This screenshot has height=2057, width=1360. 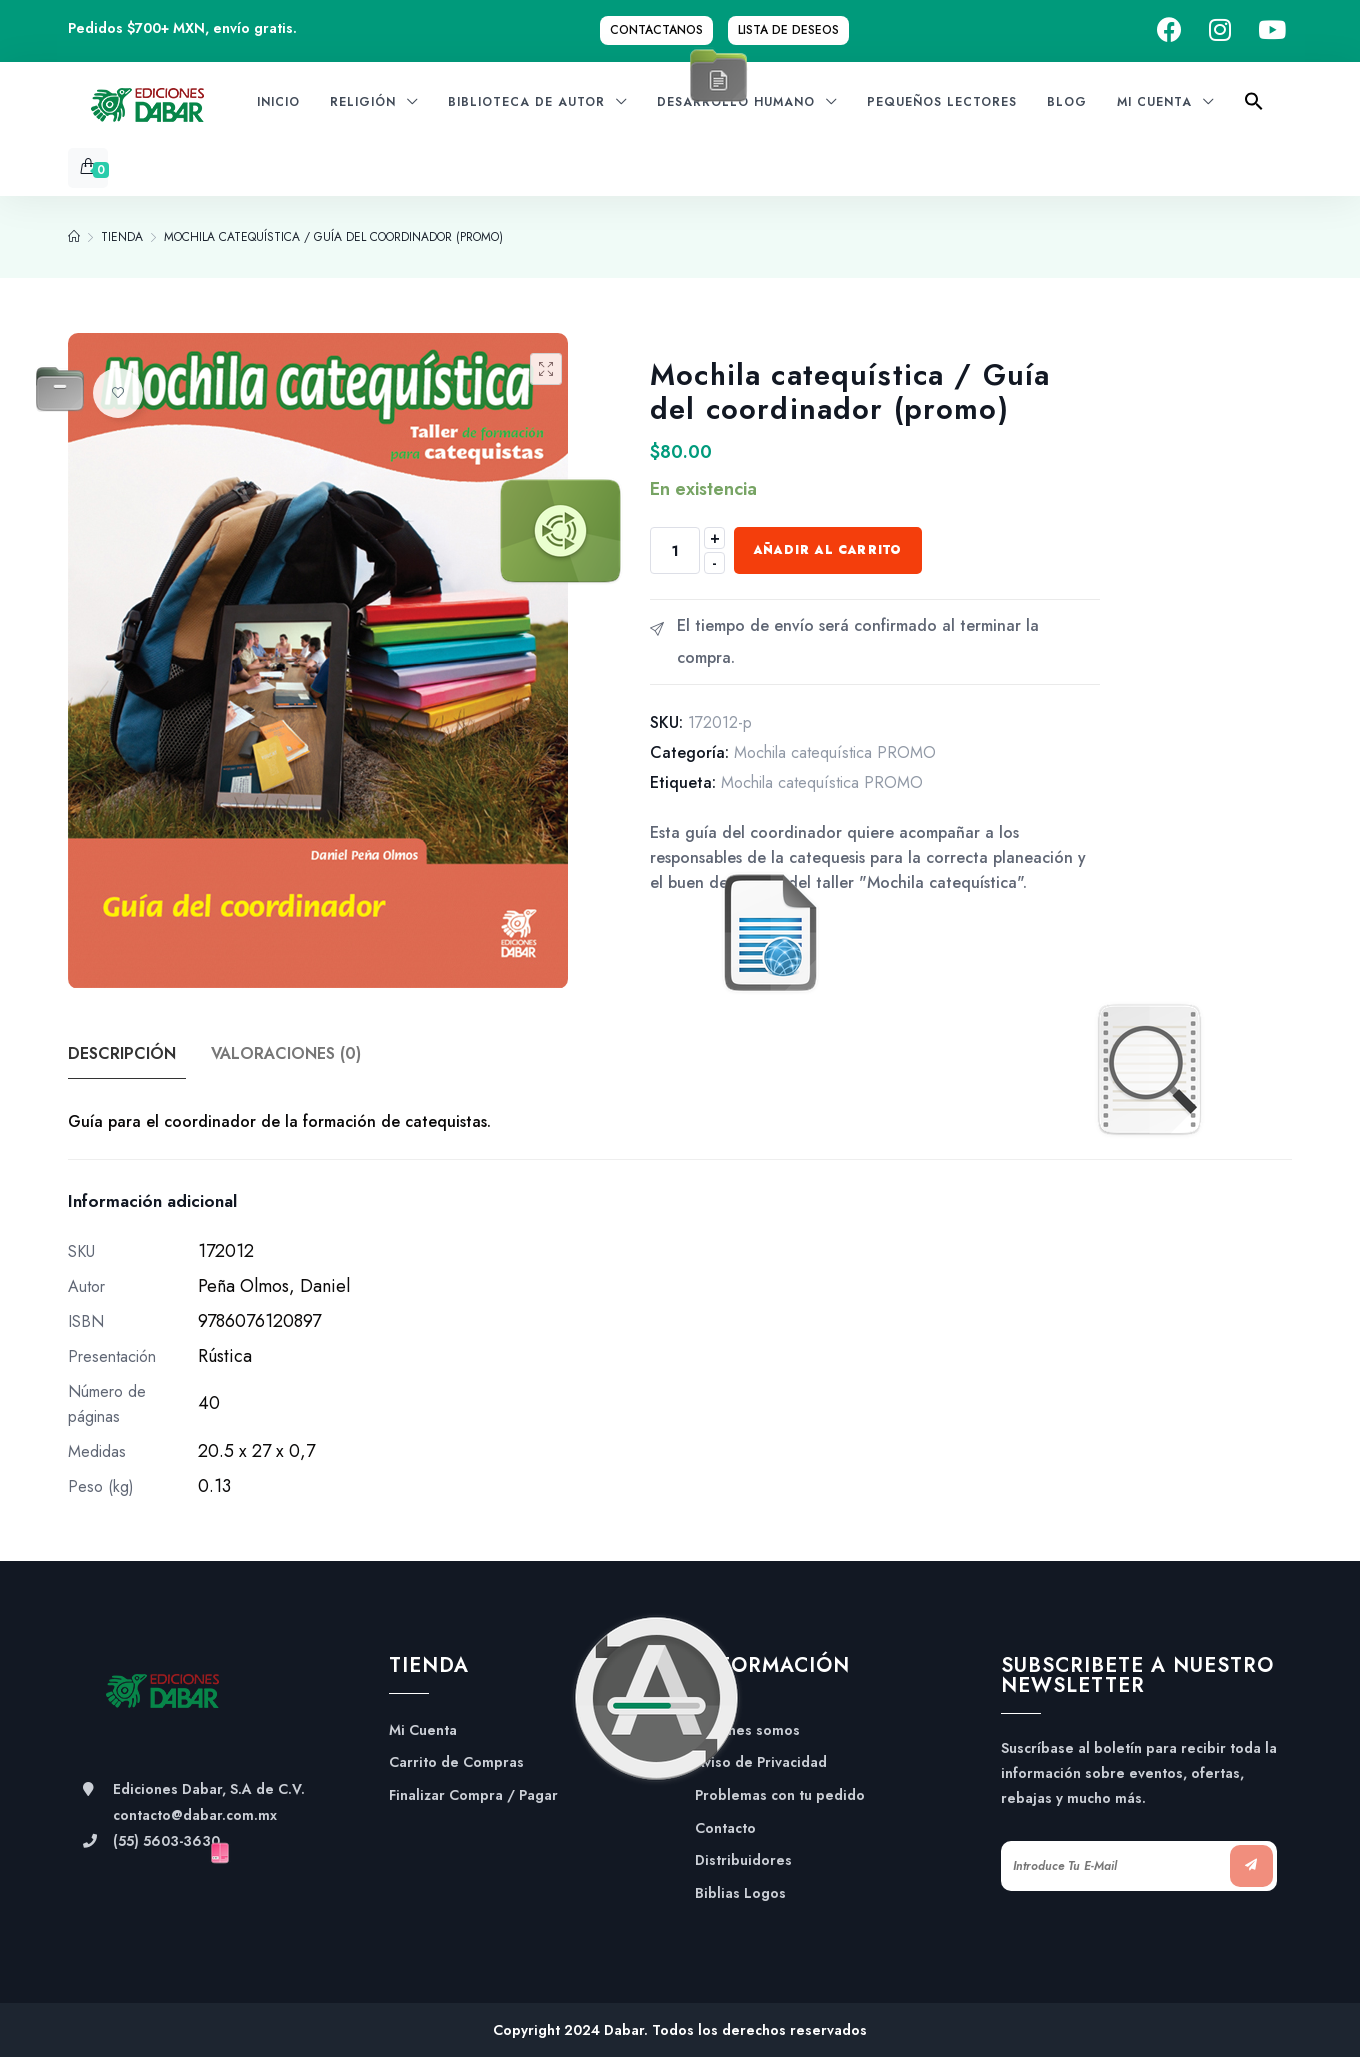 I want to click on open a libreoffice web document, so click(x=770, y=932).